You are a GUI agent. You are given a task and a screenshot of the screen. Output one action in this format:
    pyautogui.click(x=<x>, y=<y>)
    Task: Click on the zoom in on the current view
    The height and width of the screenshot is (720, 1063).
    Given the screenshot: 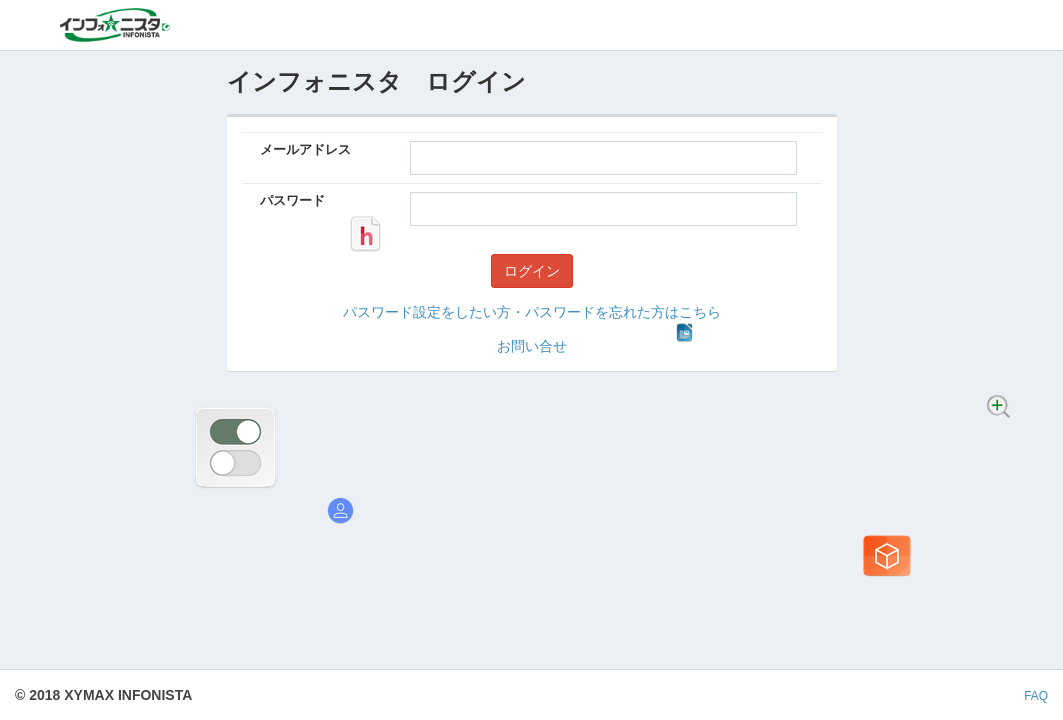 What is the action you would take?
    pyautogui.click(x=998, y=406)
    